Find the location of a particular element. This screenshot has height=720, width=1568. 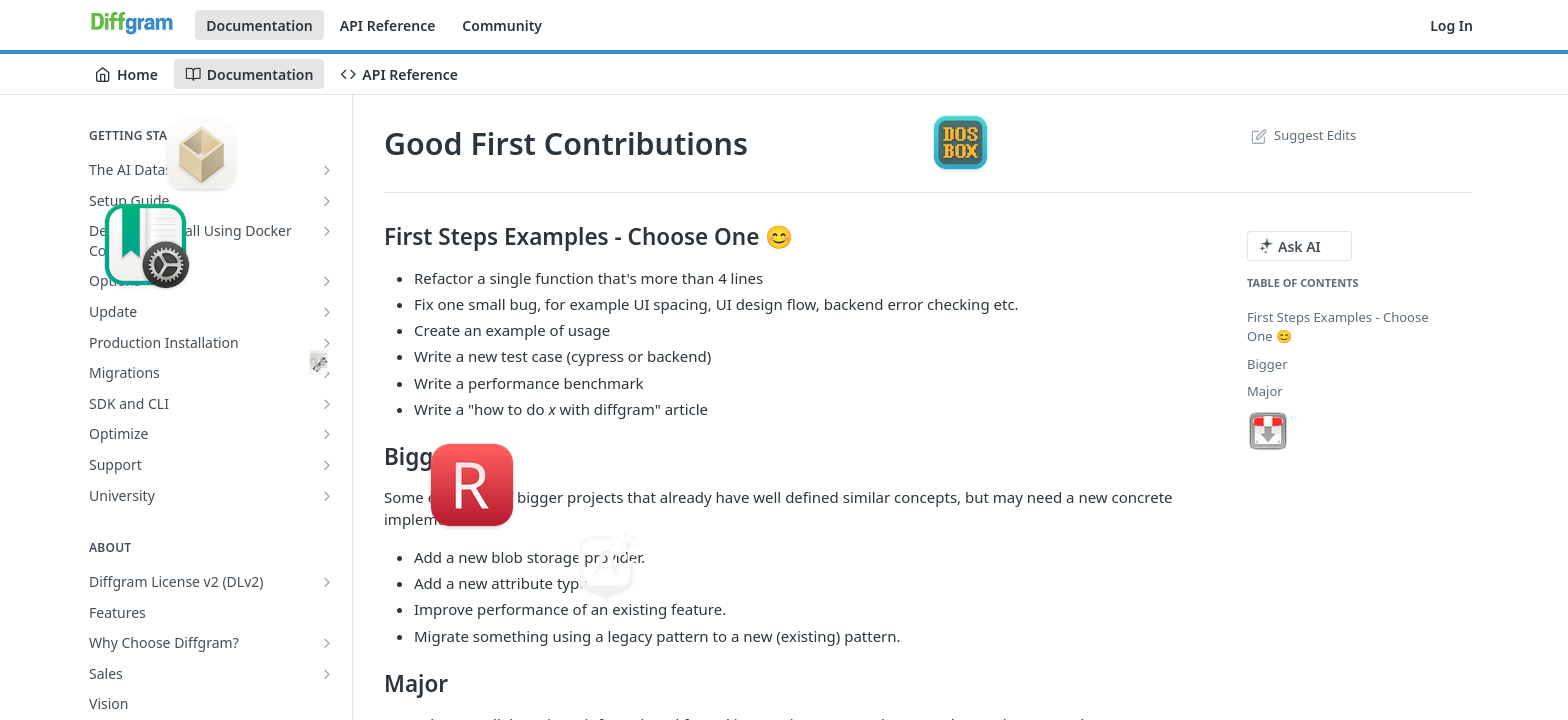

open calibre ebook editor is located at coordinates (145, 244).